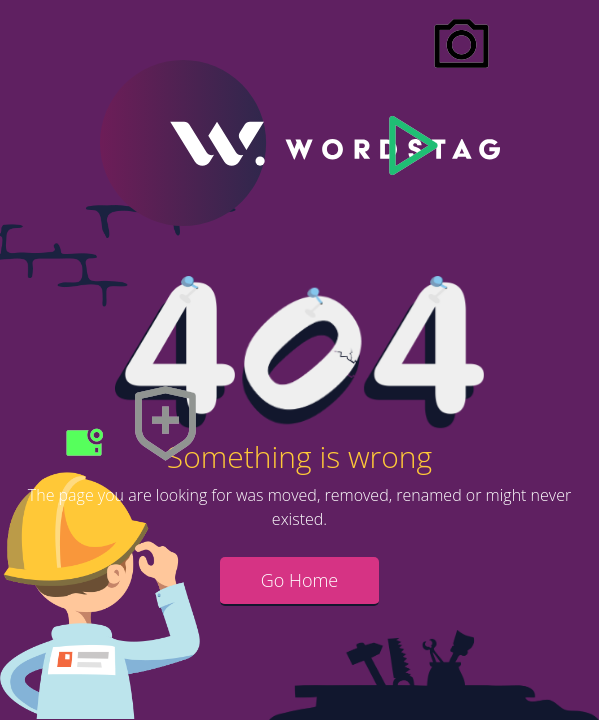 The image size is (599, 720). I want to click on access phone camera, so click(84, 443).